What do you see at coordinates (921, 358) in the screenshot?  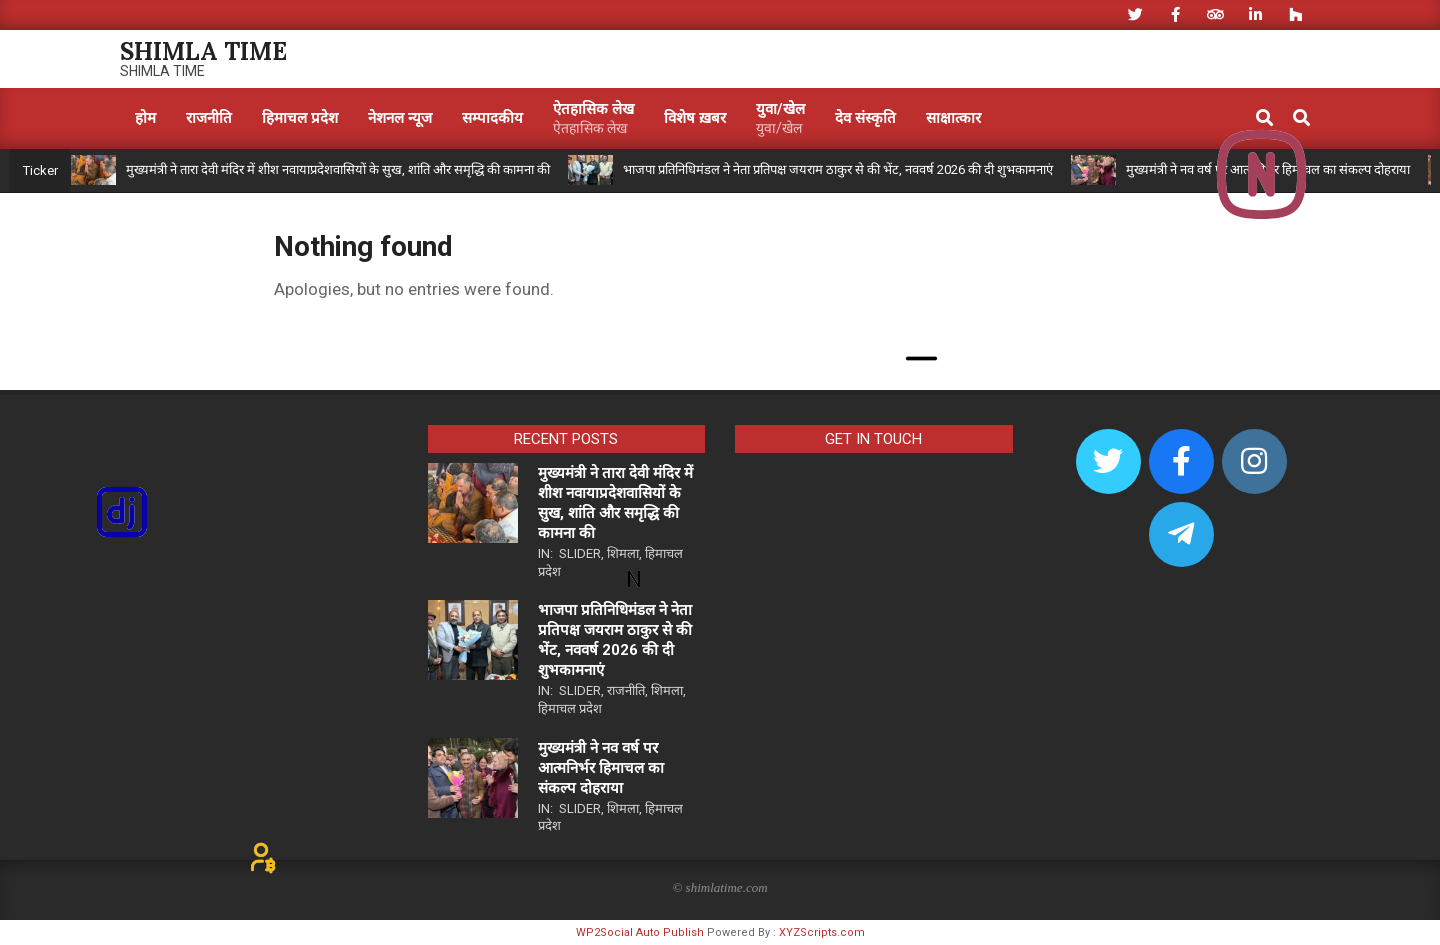 I see `decrease quantity or value` at bounding box center [921, 358].